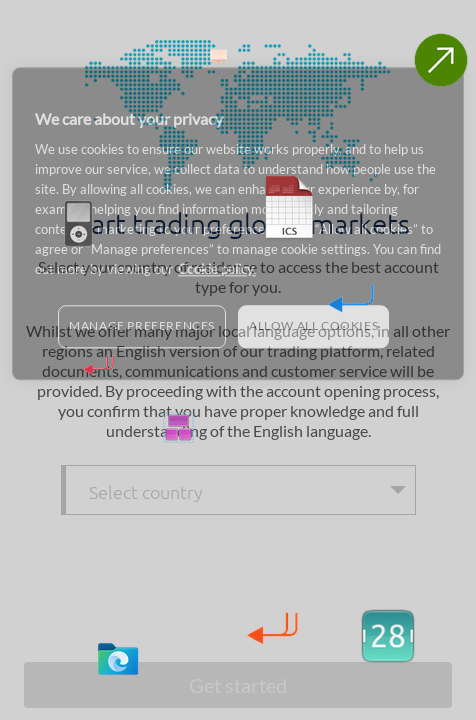 The image size is (476, 720). I want to click on reply to the sender of this email, so click(350, 298).